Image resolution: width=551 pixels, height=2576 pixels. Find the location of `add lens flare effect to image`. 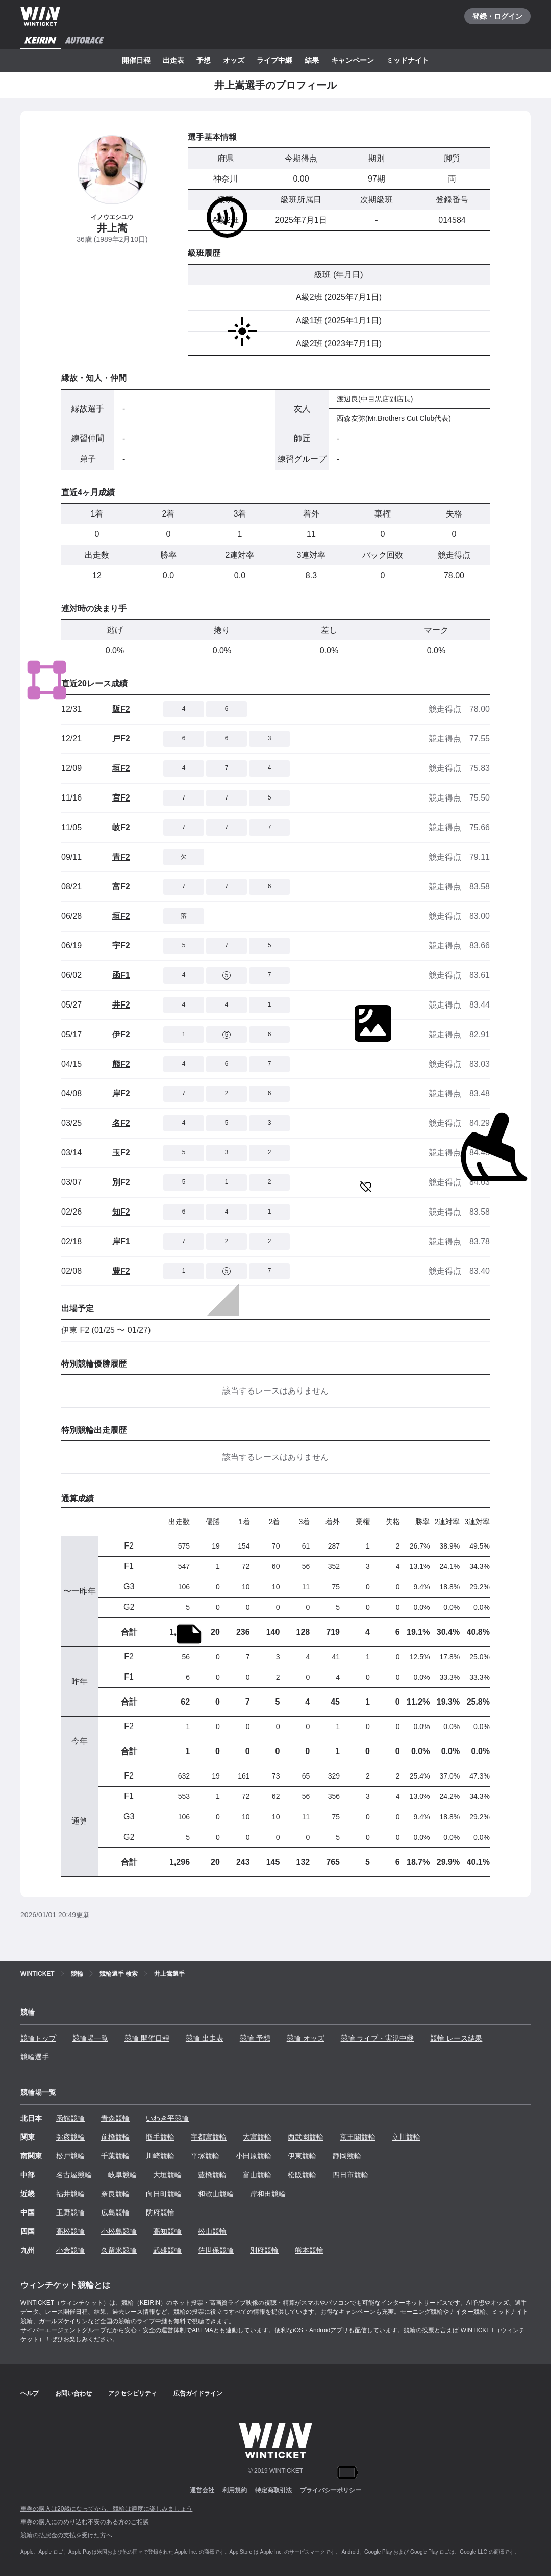

add lens flare effect to image is located at coordinates (242, 331).